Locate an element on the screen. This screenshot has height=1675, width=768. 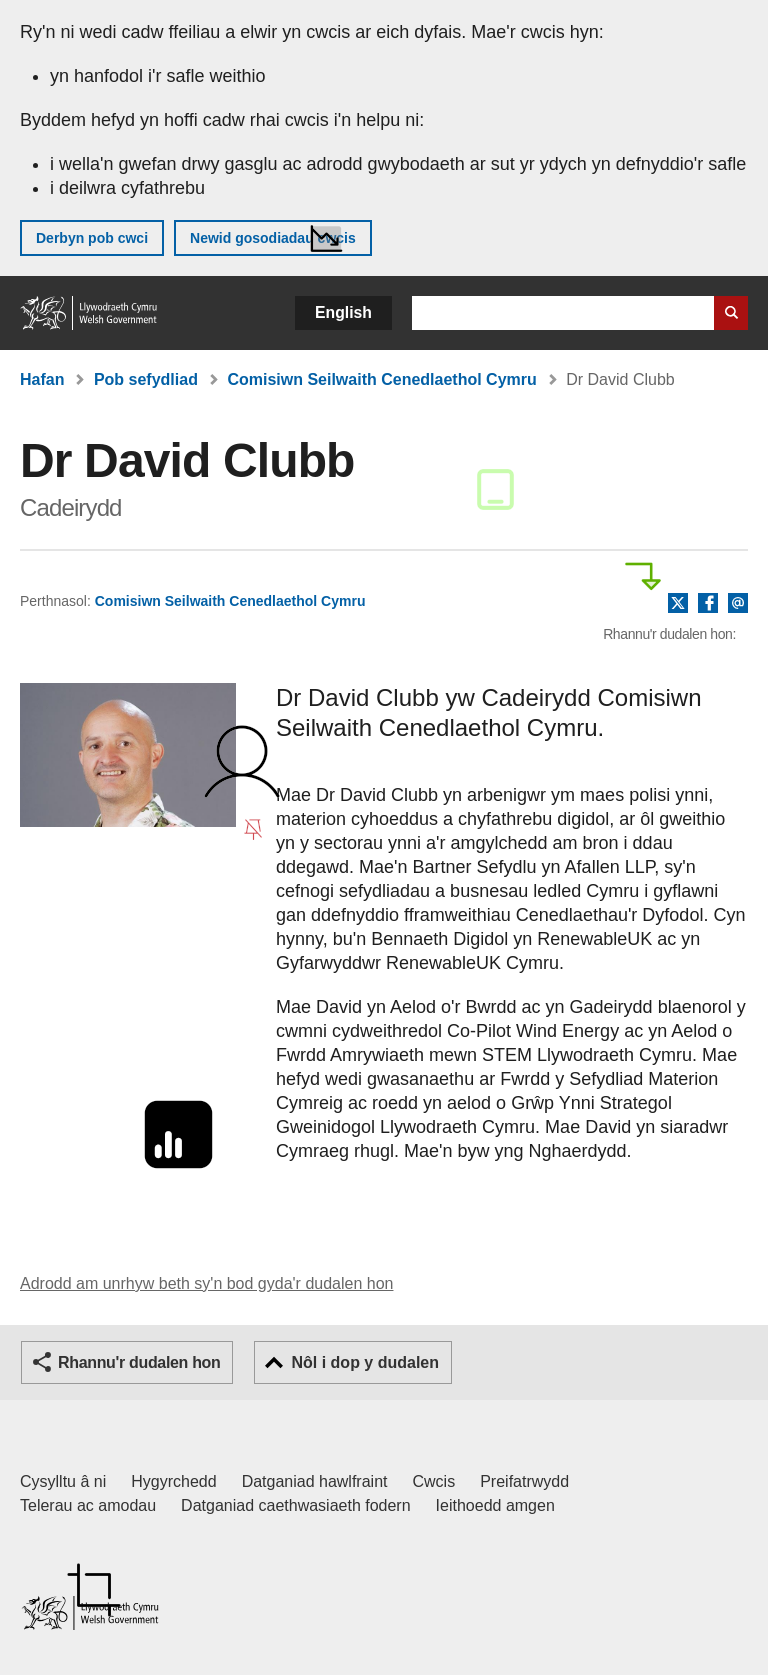
view your profile is located at coordinates (242, 763).